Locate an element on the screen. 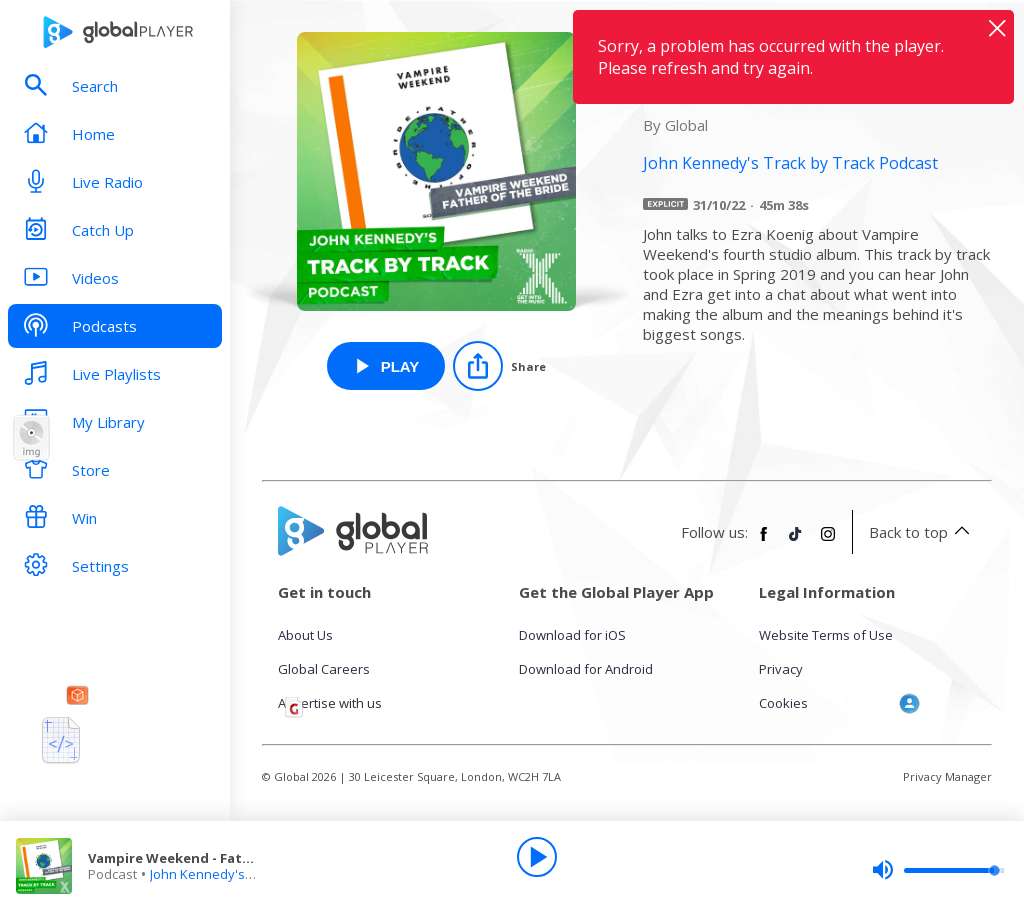  raw disk image file type indicator is located at coordinates (31, 437).